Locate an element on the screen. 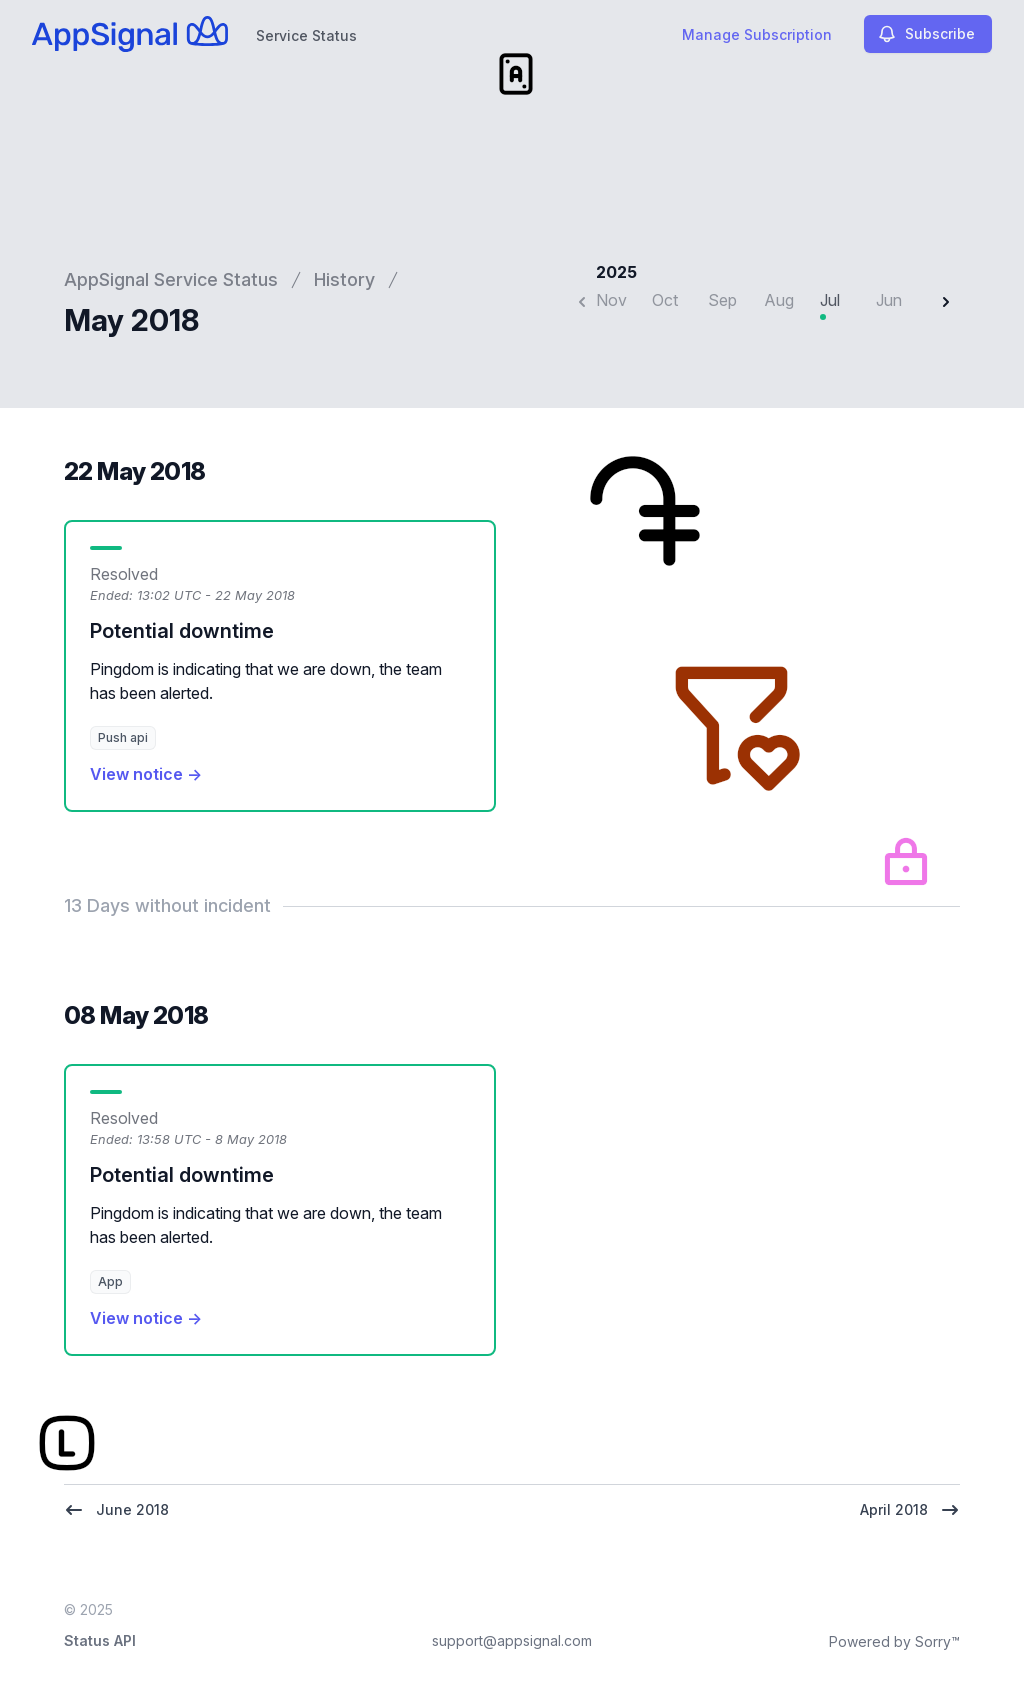 Image resolution: width=1024 pixels, height=1684 pixels. represents Armenian dram currency is located at coordinates (645, 511).